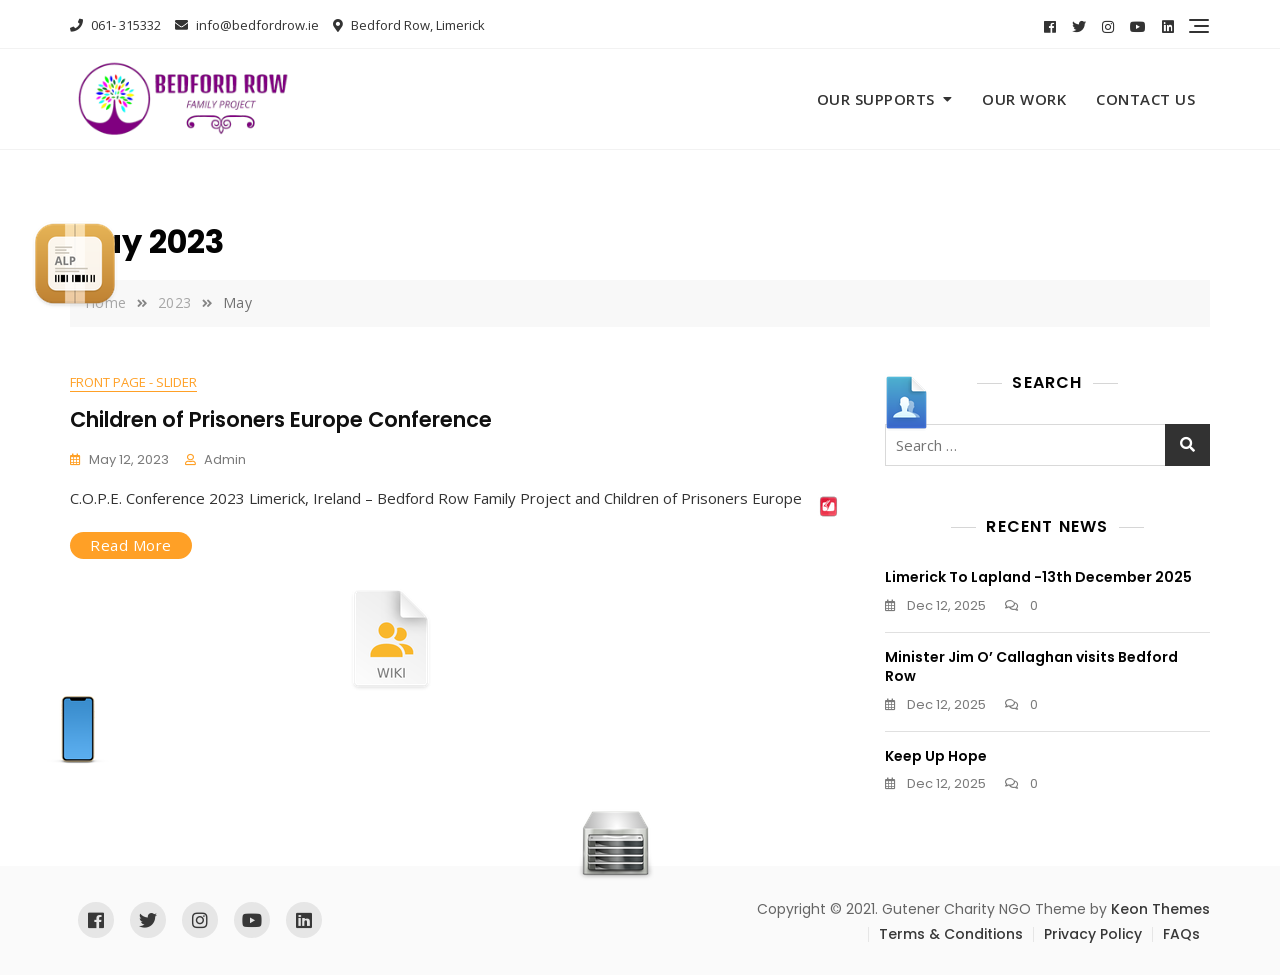  What do you see at coordinates (828, 506) in the screenshot?
I see `indicates a postscript (.ps) or .eps file type` at bounding box center [828, 506].